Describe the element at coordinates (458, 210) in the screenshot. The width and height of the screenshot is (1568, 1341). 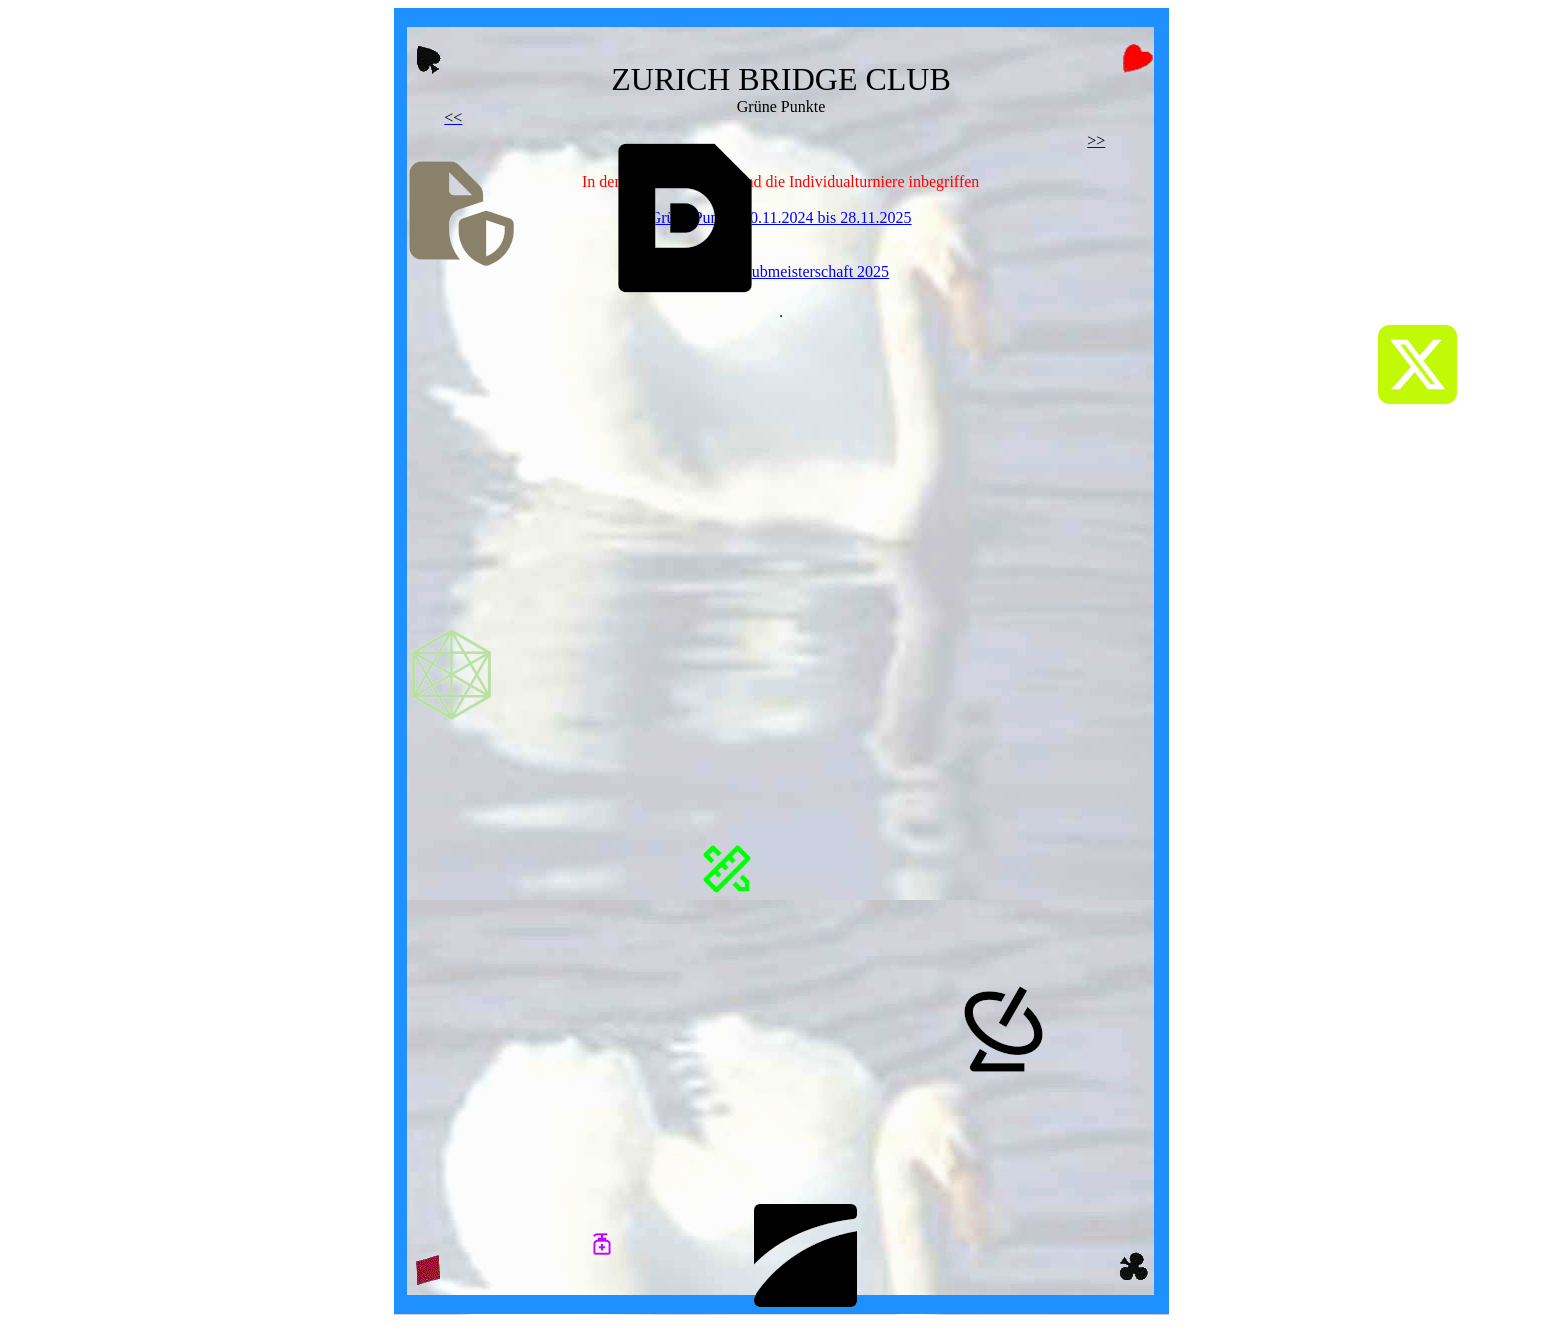
I see `indicates a protected or secure file` at that location.